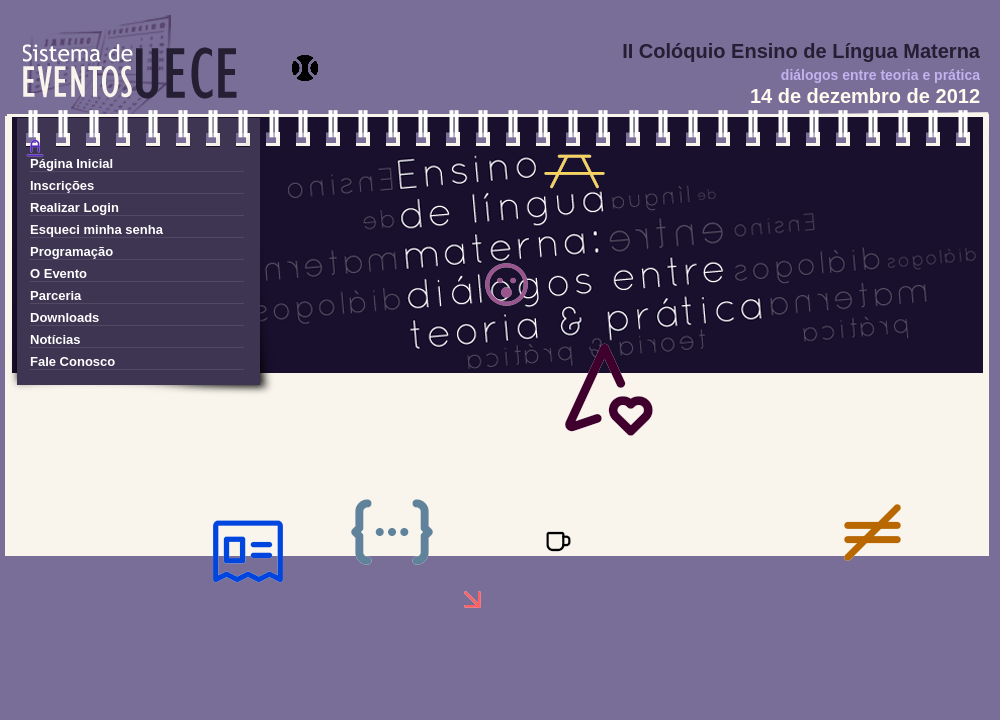 Image resolution: width=1000 pixels, height=720 pixels. What do you see at coordinates (872, 532) in the screenshot?
I see `indicates values are not equal` at bounding box center [872, 532].